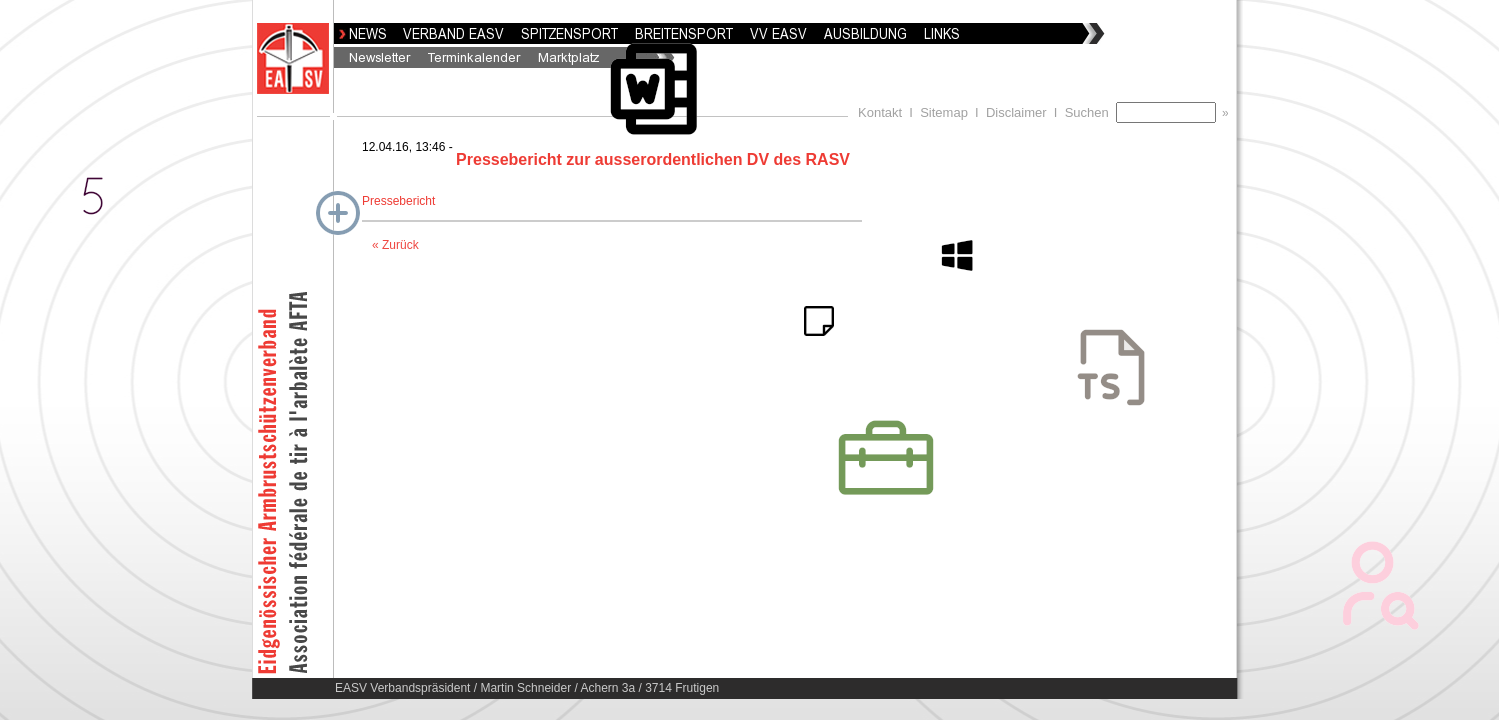 This screenshot has width=1499, height=720. I want to click on open the Windows start menu, so click(958, 255).